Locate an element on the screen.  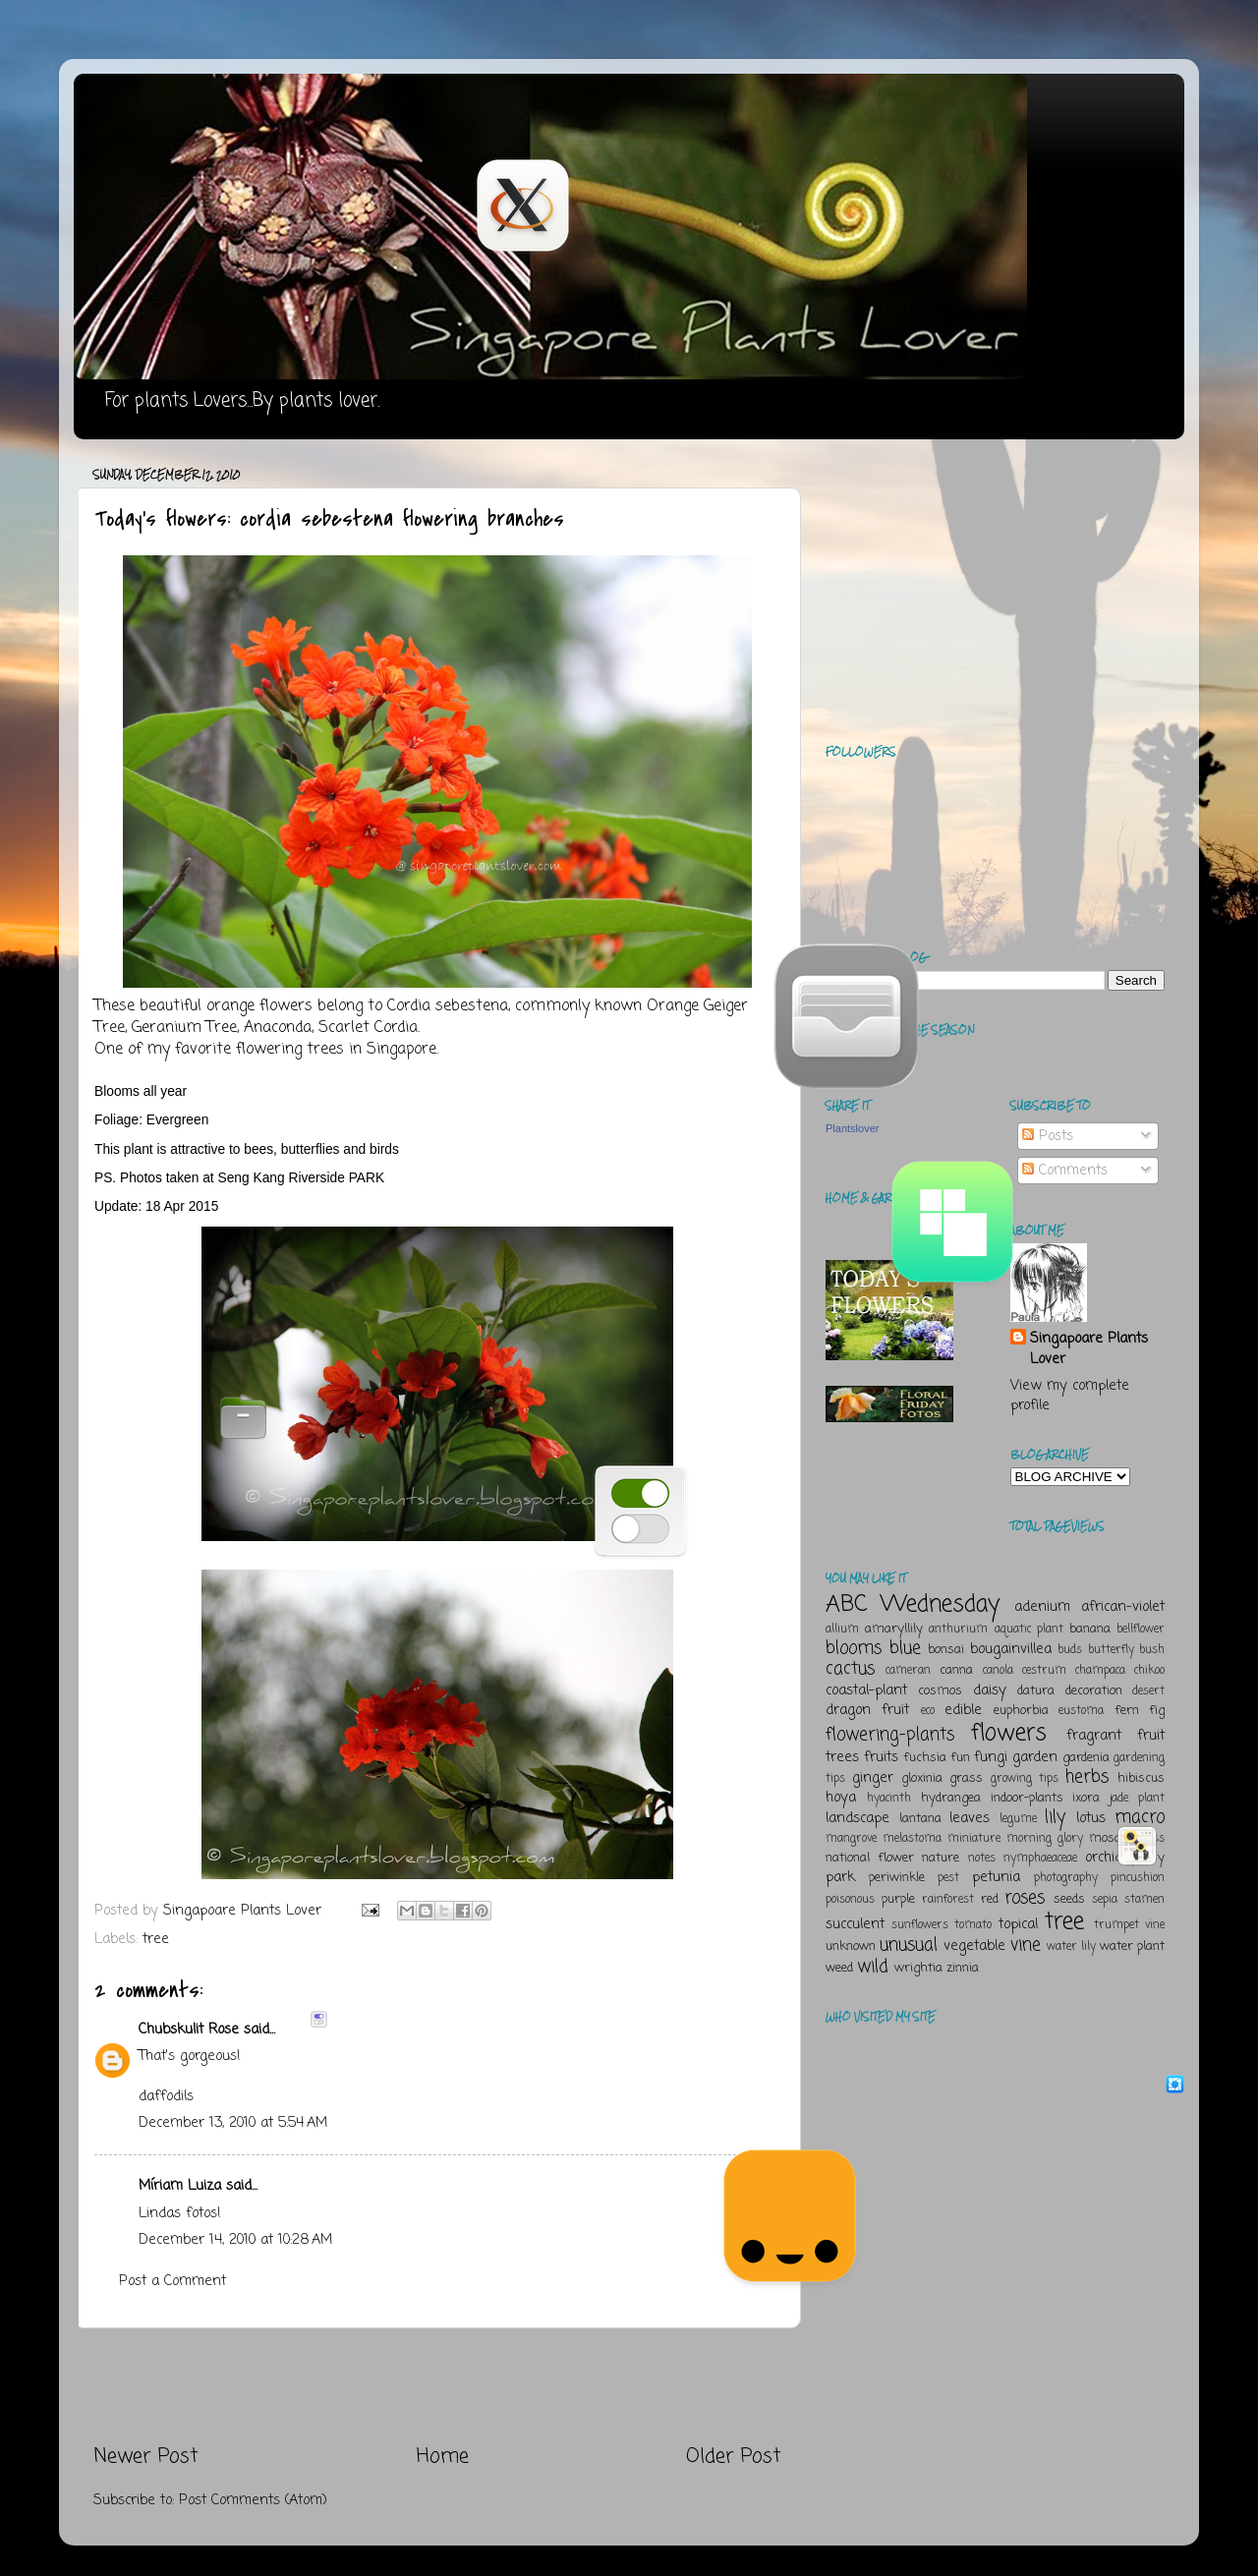
open window tiling and arrangement controls is located at coordinates (952, 1222).